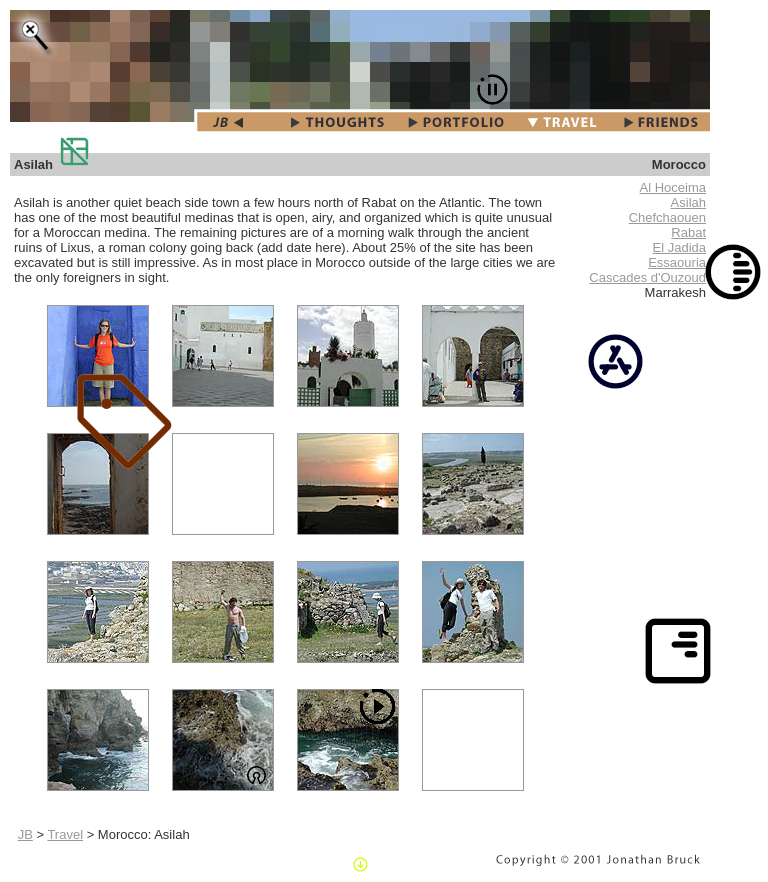 This screenshot has width=768, height=882. I want to click on motion photo playback is paused, so click(492, 89).